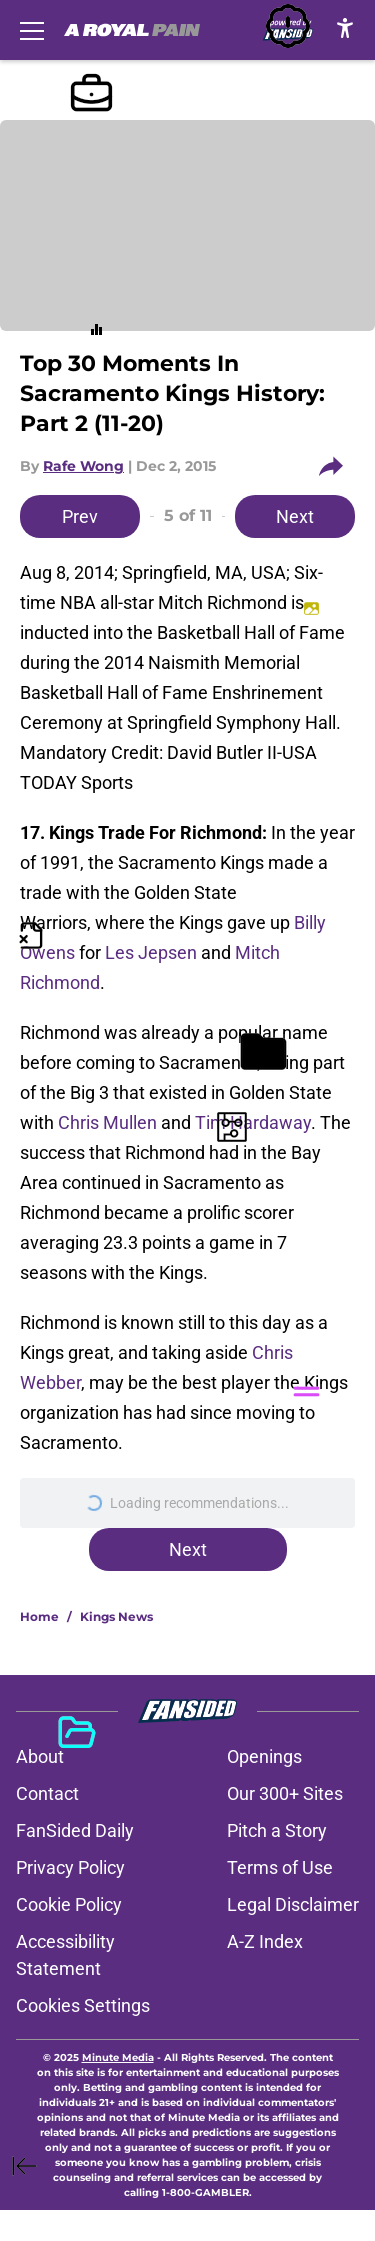 The image size is (375, 2241). Describe the element at coordinates (31, 935) in the screenshot. I see `delete this file` at that location.